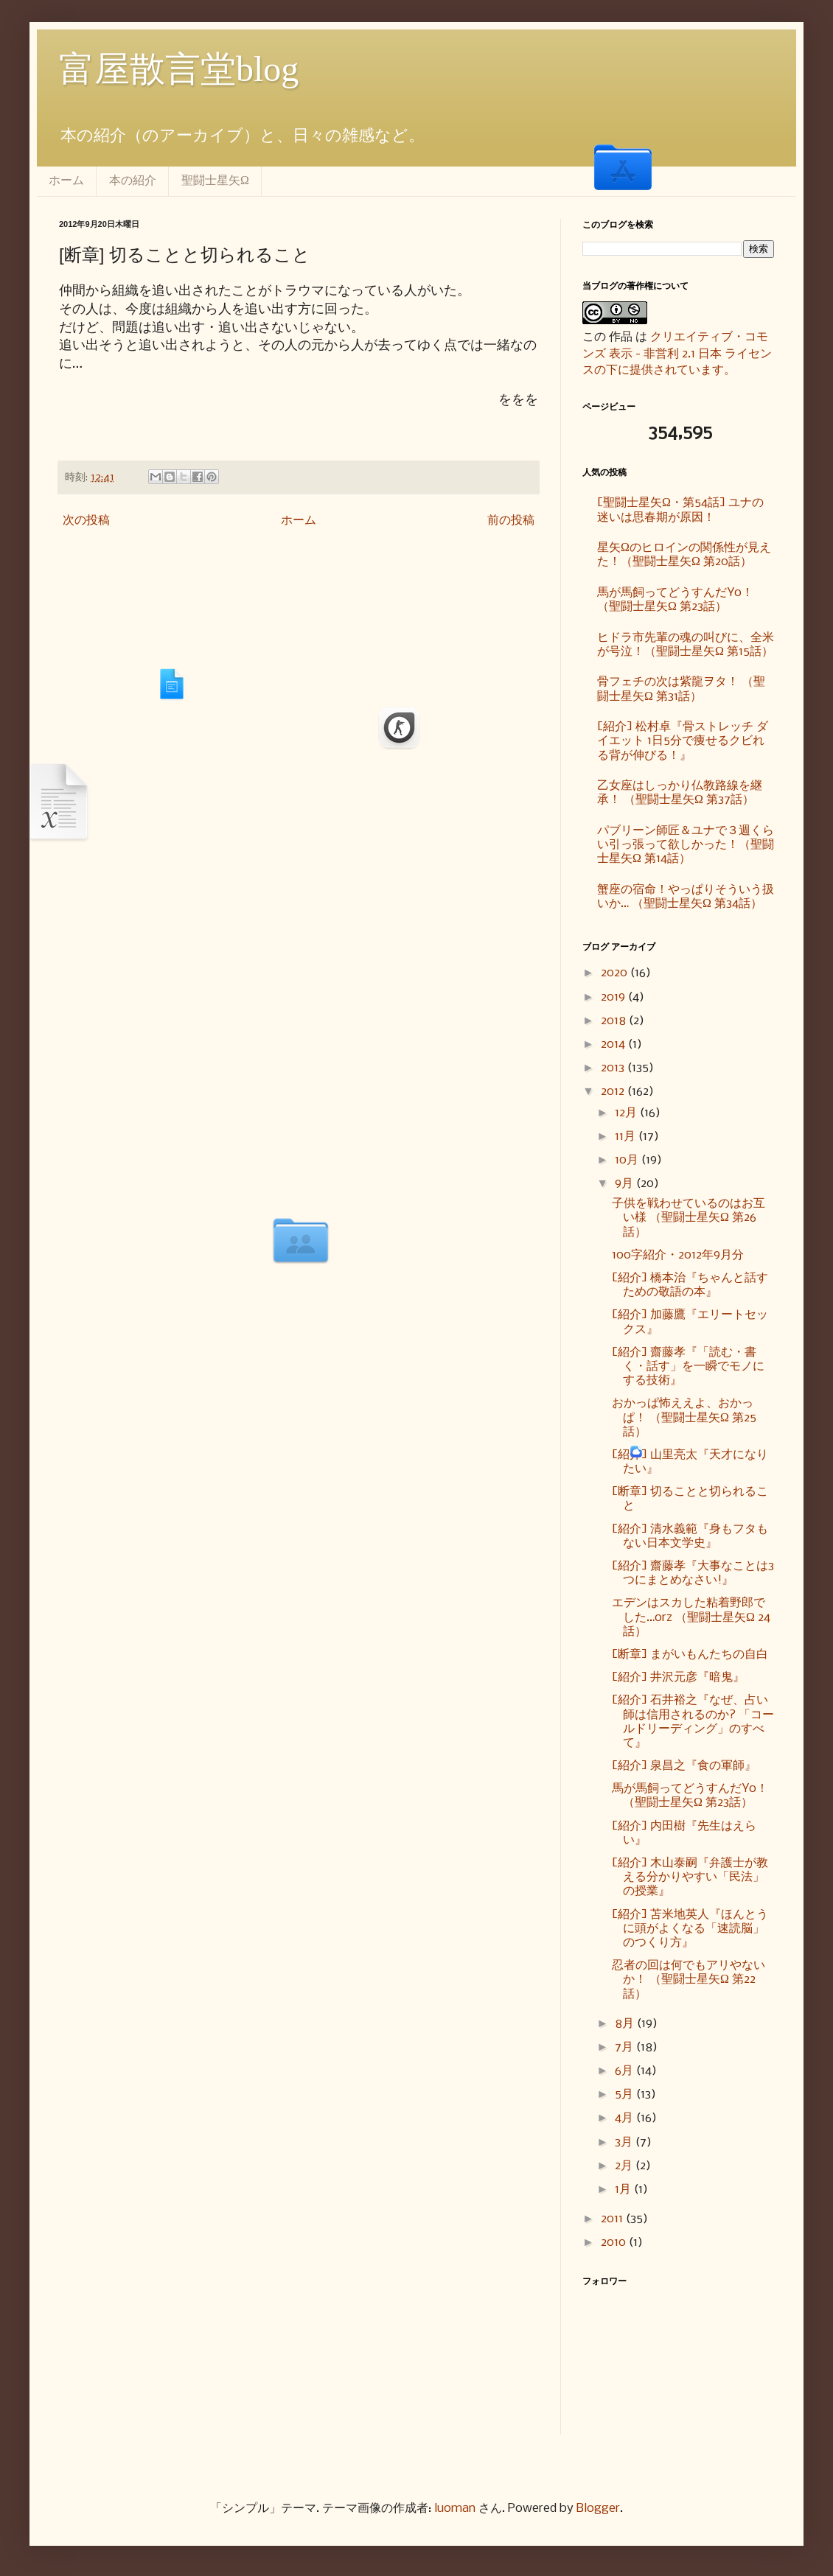  What do you see at coordinates (301, 1240) in the screenshot?
I see `open the servers folder` at bounding box center [301, 1240].